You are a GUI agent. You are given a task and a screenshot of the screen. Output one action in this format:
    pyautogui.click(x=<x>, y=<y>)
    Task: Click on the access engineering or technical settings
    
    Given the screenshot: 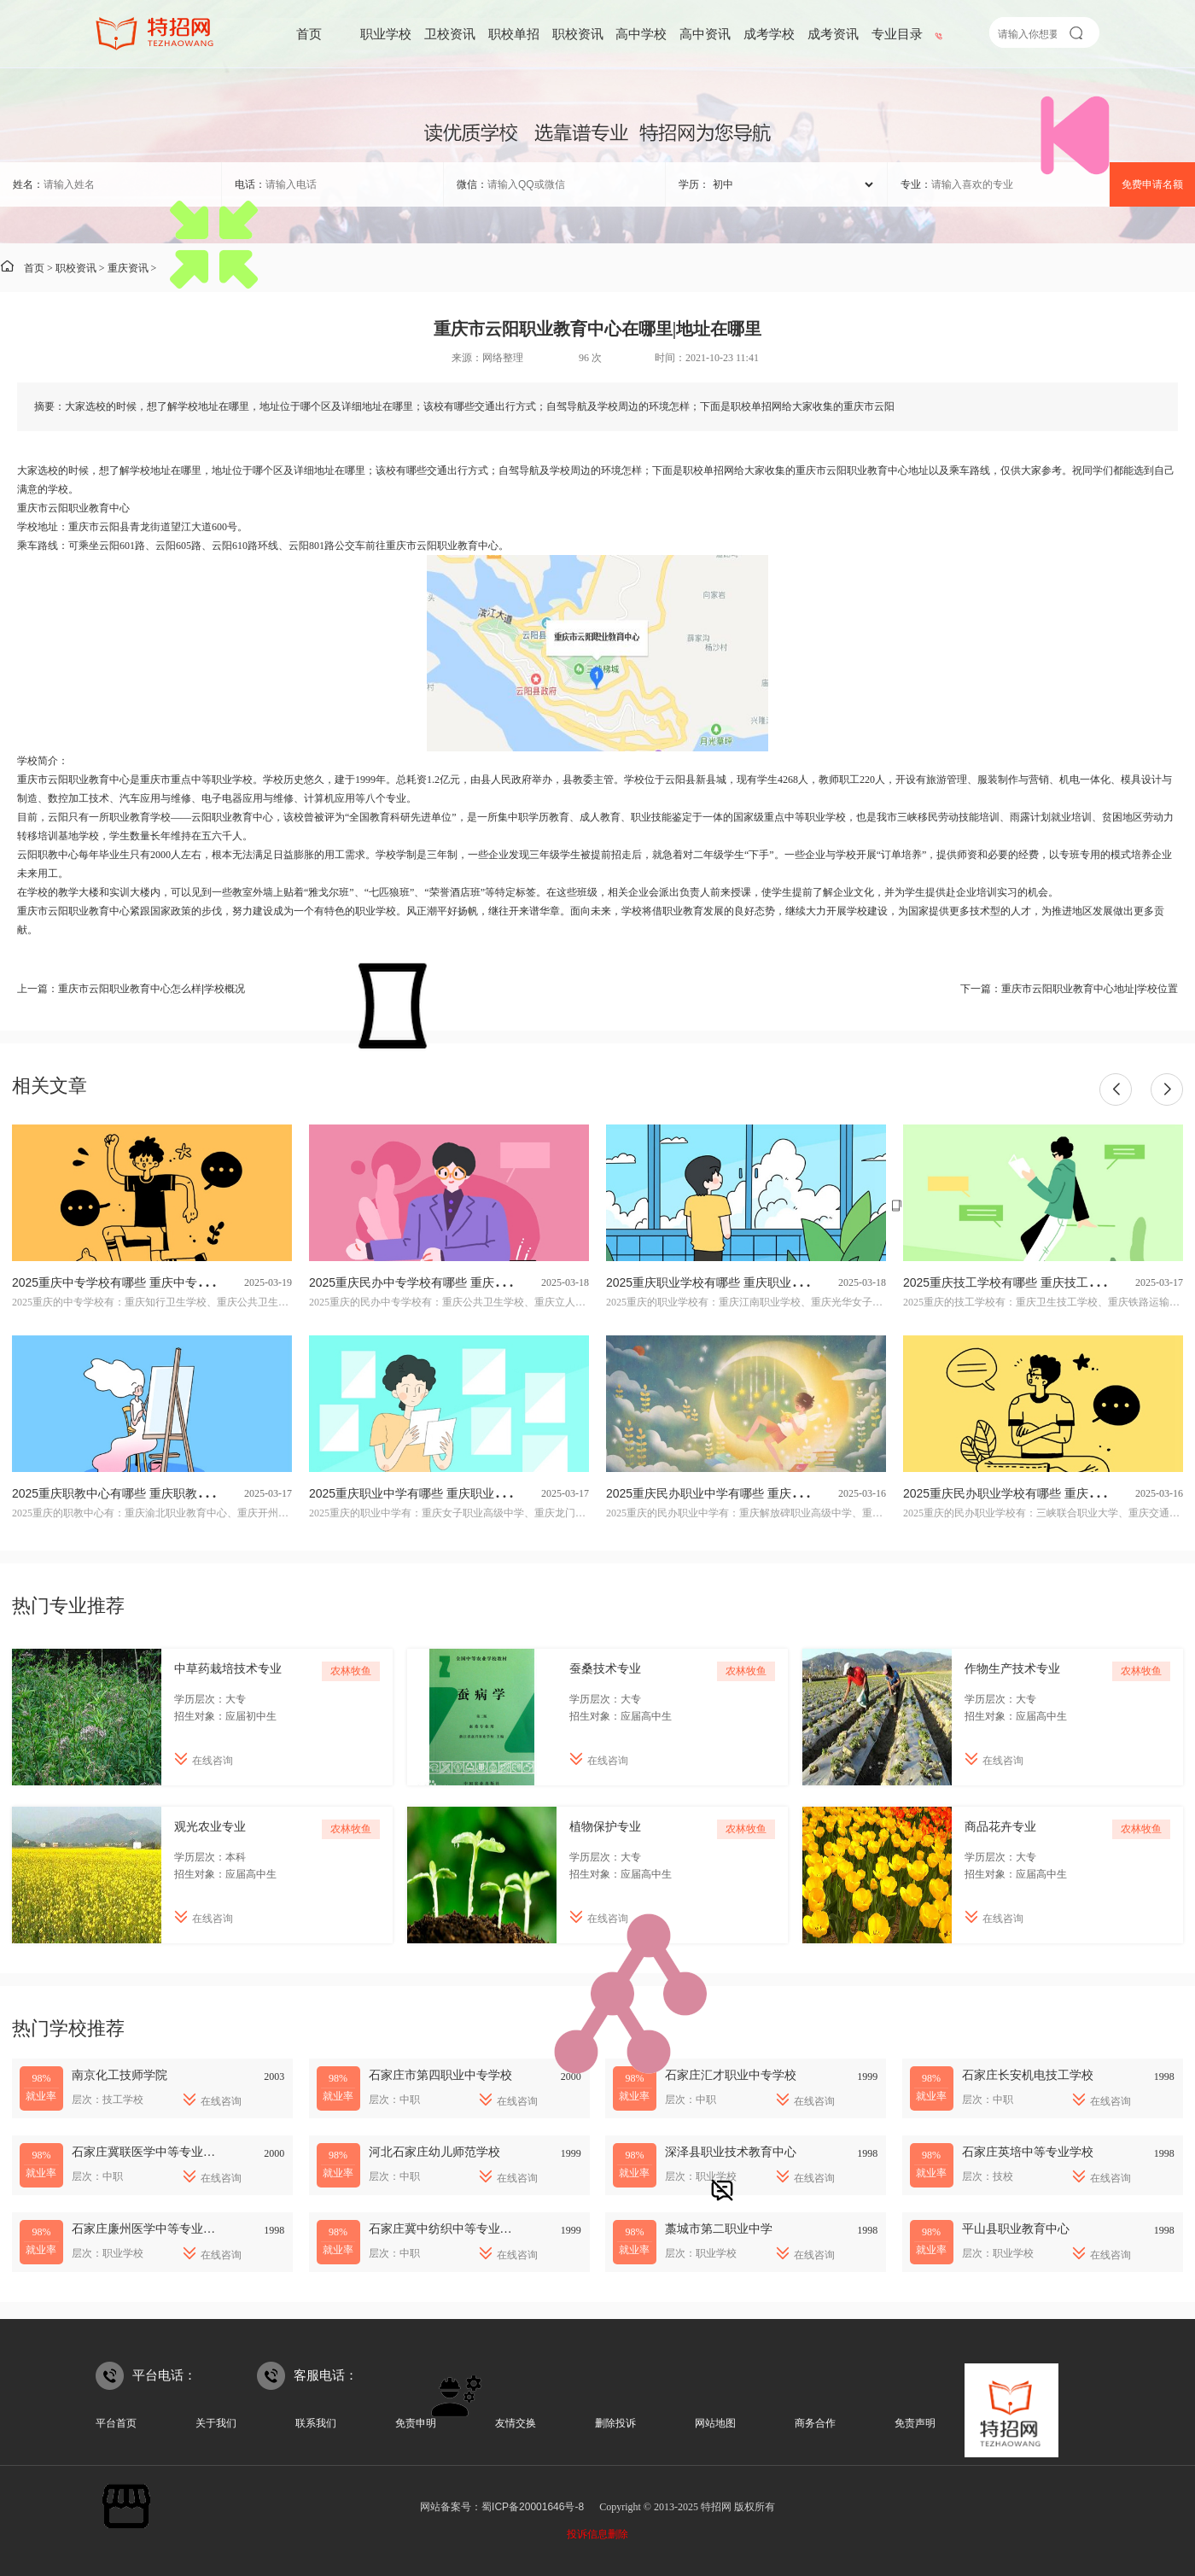 What is the action you would take?
    pyautogui.click(x=457, y=2396)
    